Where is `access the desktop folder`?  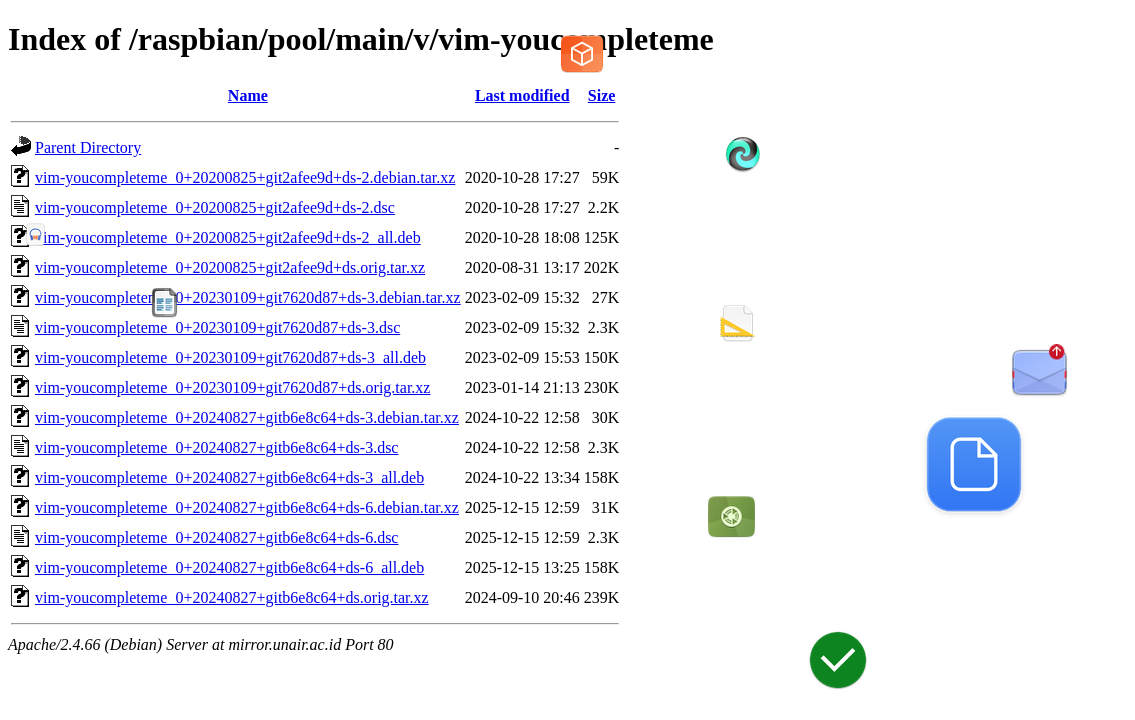
access the desktop folder is located at coordinates (731, 515).